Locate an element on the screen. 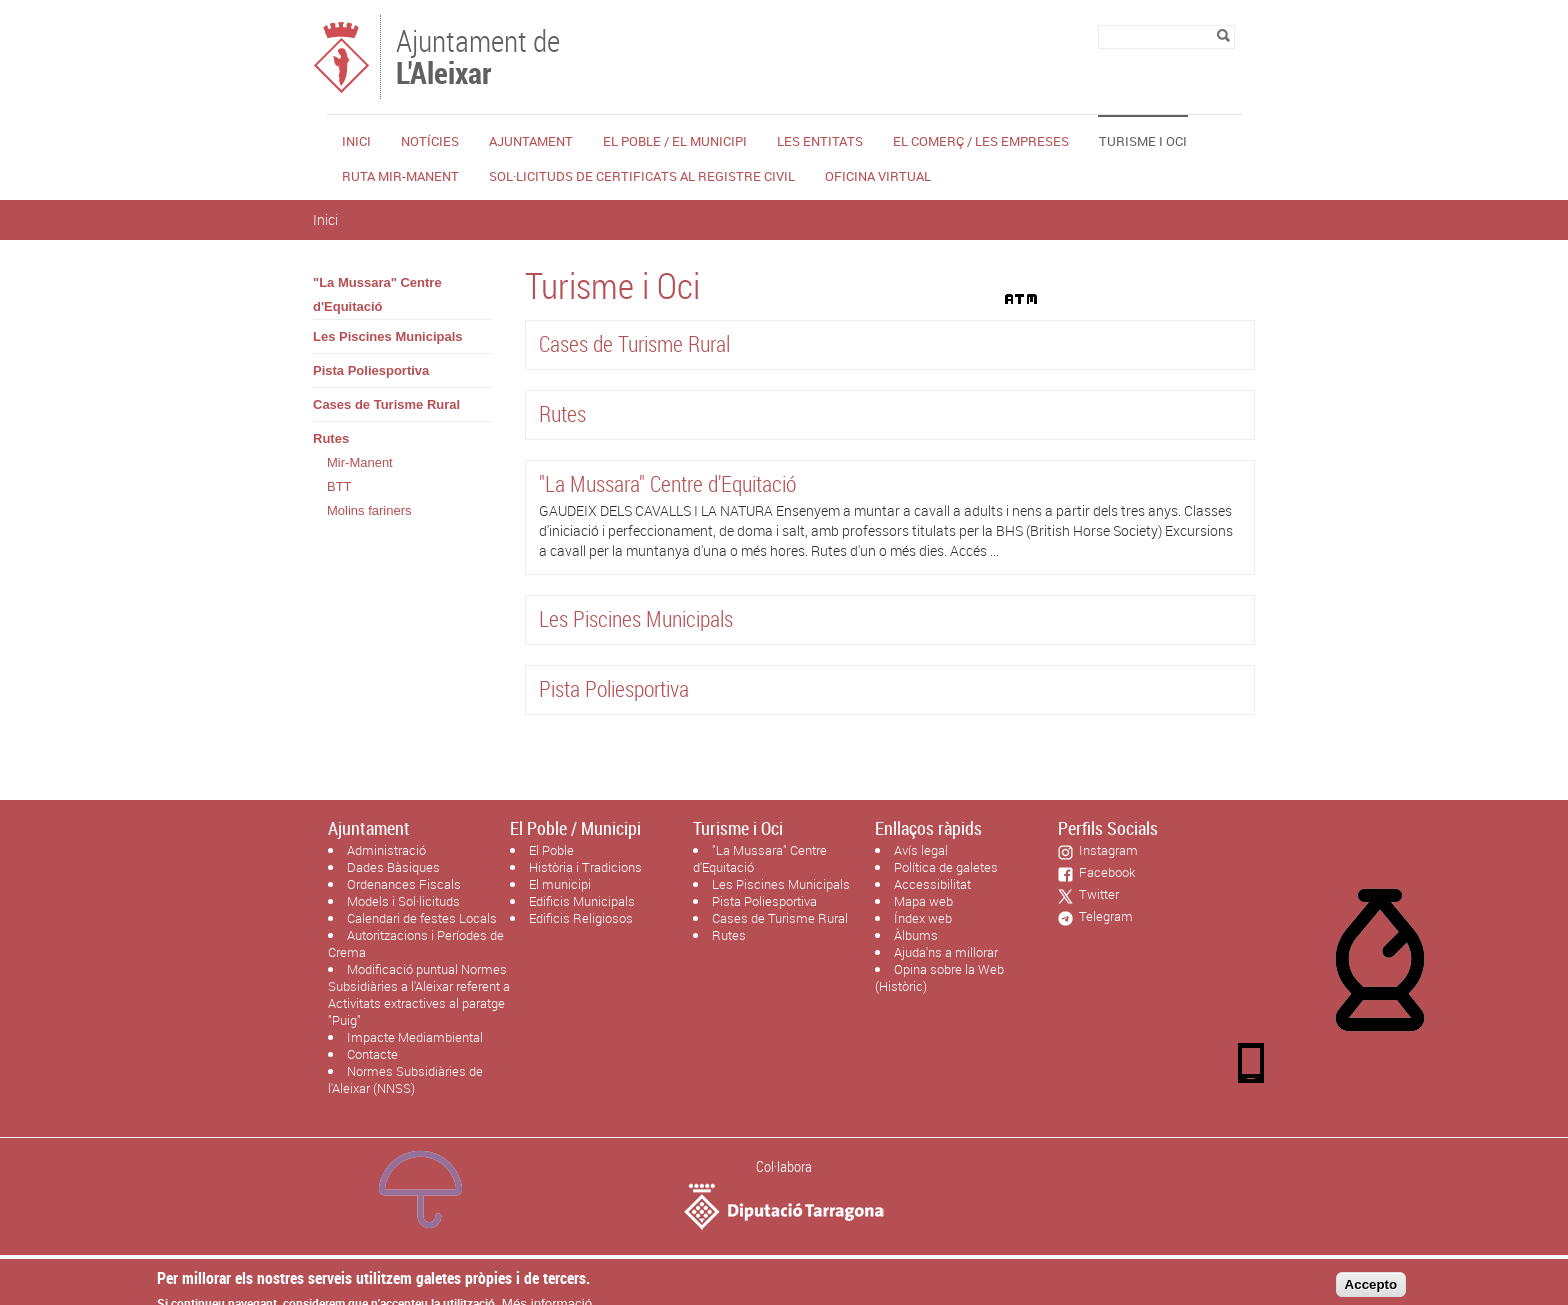  select the bishop piece in a chess game is located at coordinates (1380, 960).